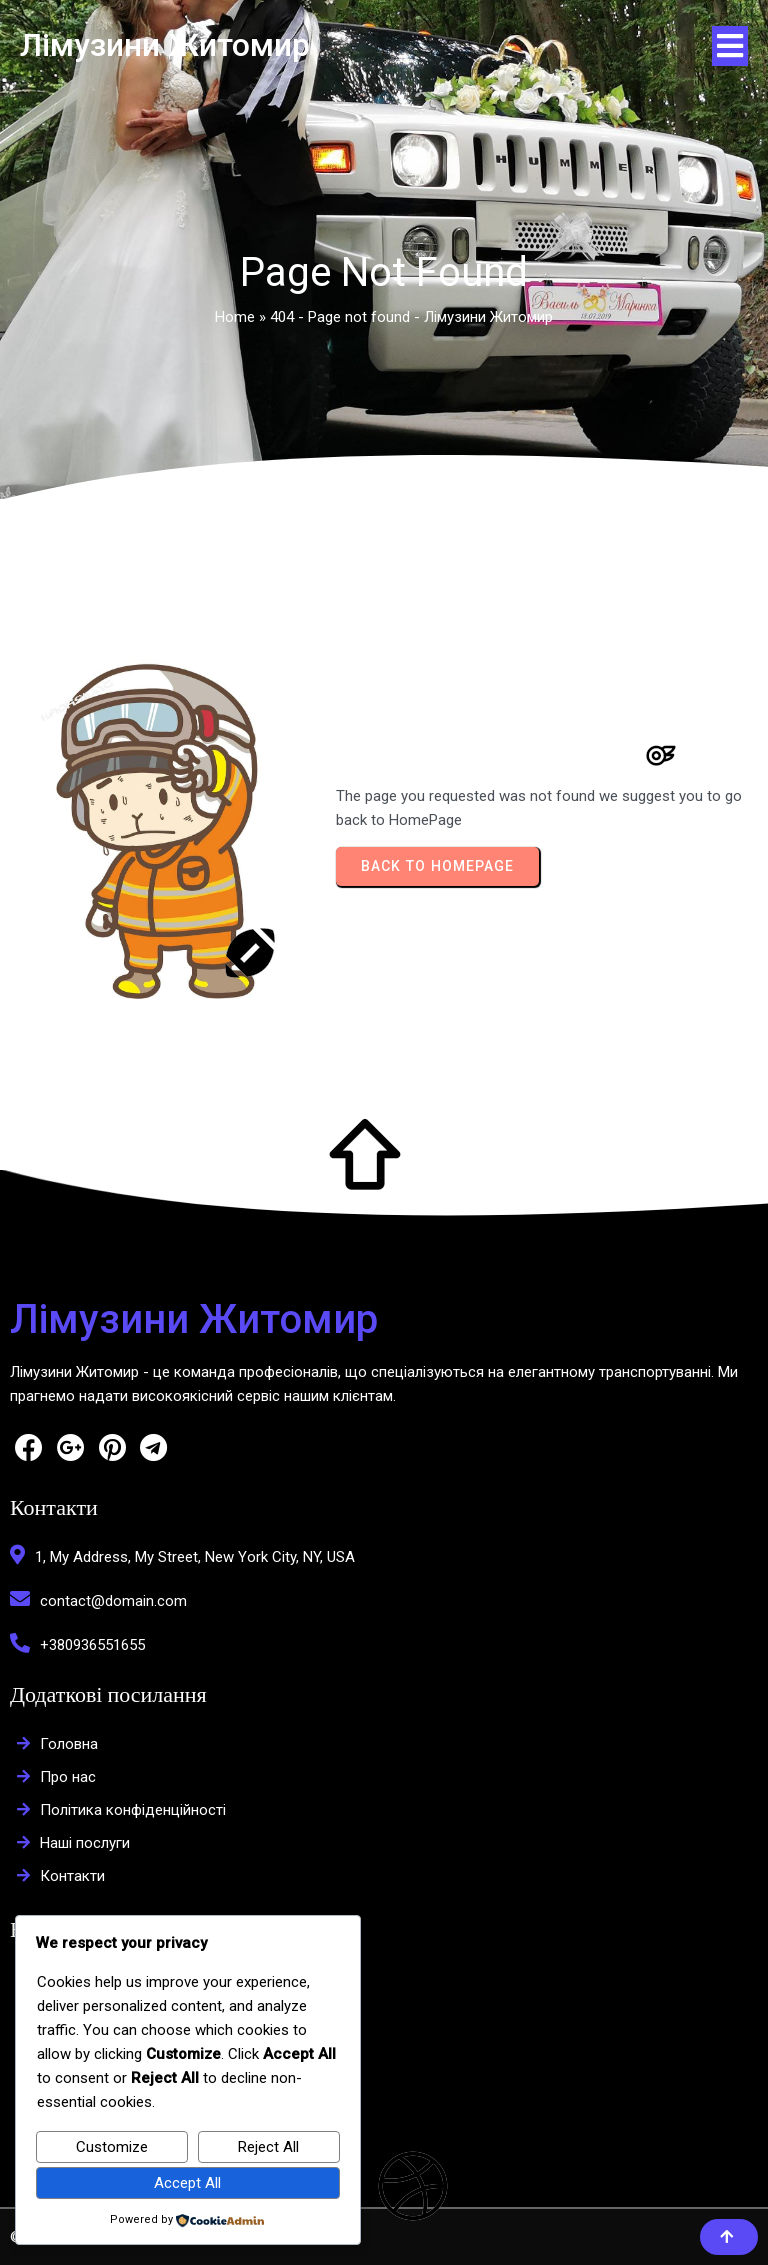 This screenshot has width=768, height=2265. What do you see at coordinates (661, 755) in the screenshot?
I see `link to OnlyFans profile` at bounding box center [661, 755].